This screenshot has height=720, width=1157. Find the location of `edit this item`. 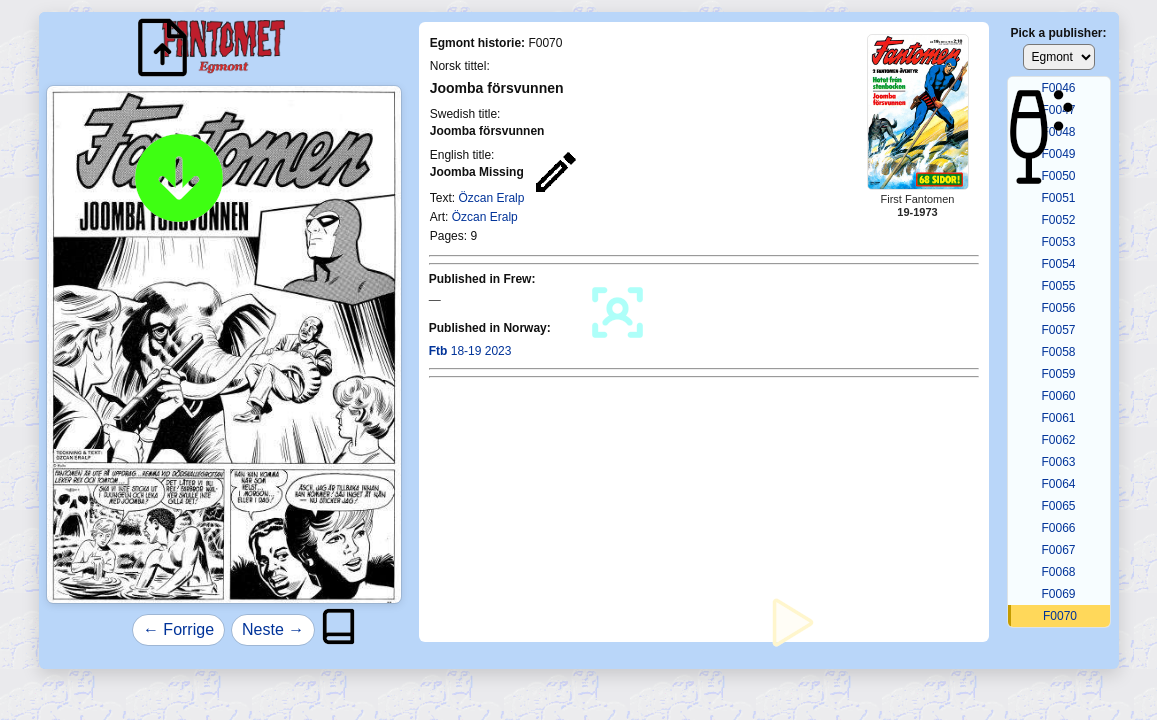

edit this item is located at coordinates (556, 172).